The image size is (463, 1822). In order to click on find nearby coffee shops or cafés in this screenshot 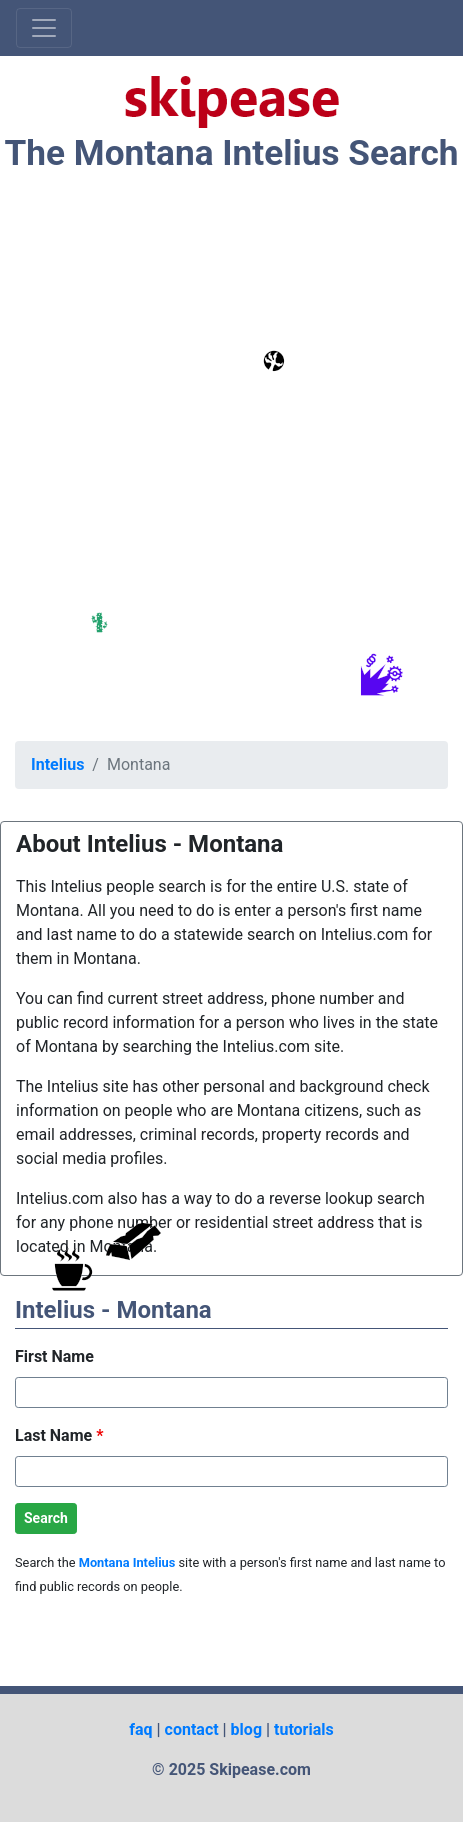, I will do `click(72, 1269)`.